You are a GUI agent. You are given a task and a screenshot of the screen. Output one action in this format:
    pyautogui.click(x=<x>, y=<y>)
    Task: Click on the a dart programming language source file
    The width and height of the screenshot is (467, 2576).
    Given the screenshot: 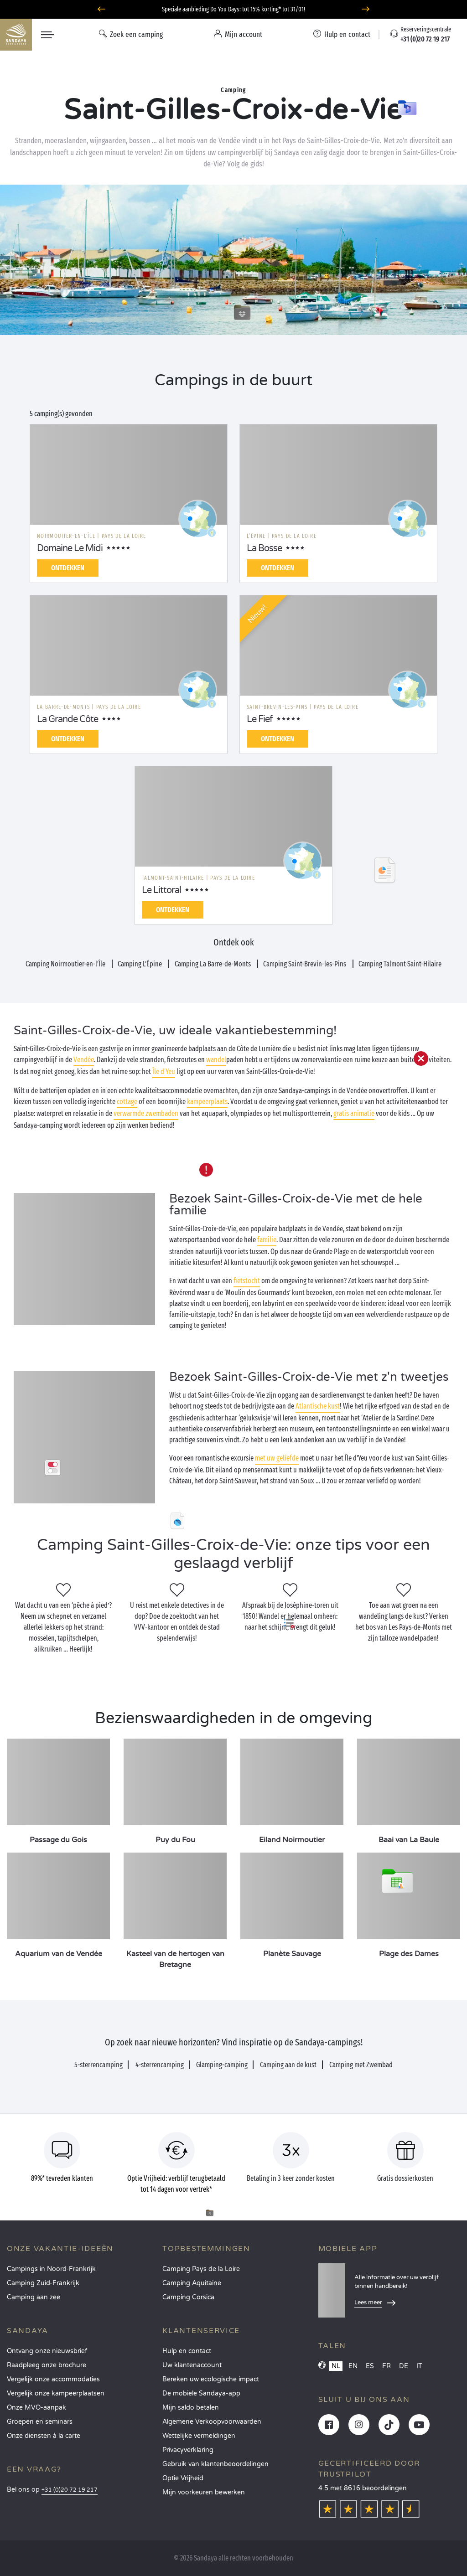 What is the action you would take?
    pyautogui.click(x=177, y=1521)
    